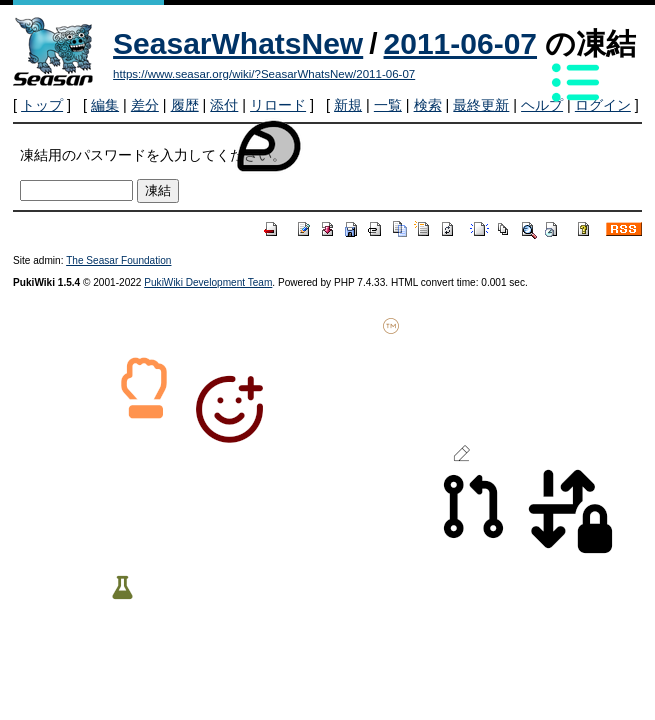 The width and height of the screenshot is (655, 720). I want to click on data sync is locked or disabled, so click(568, 509).